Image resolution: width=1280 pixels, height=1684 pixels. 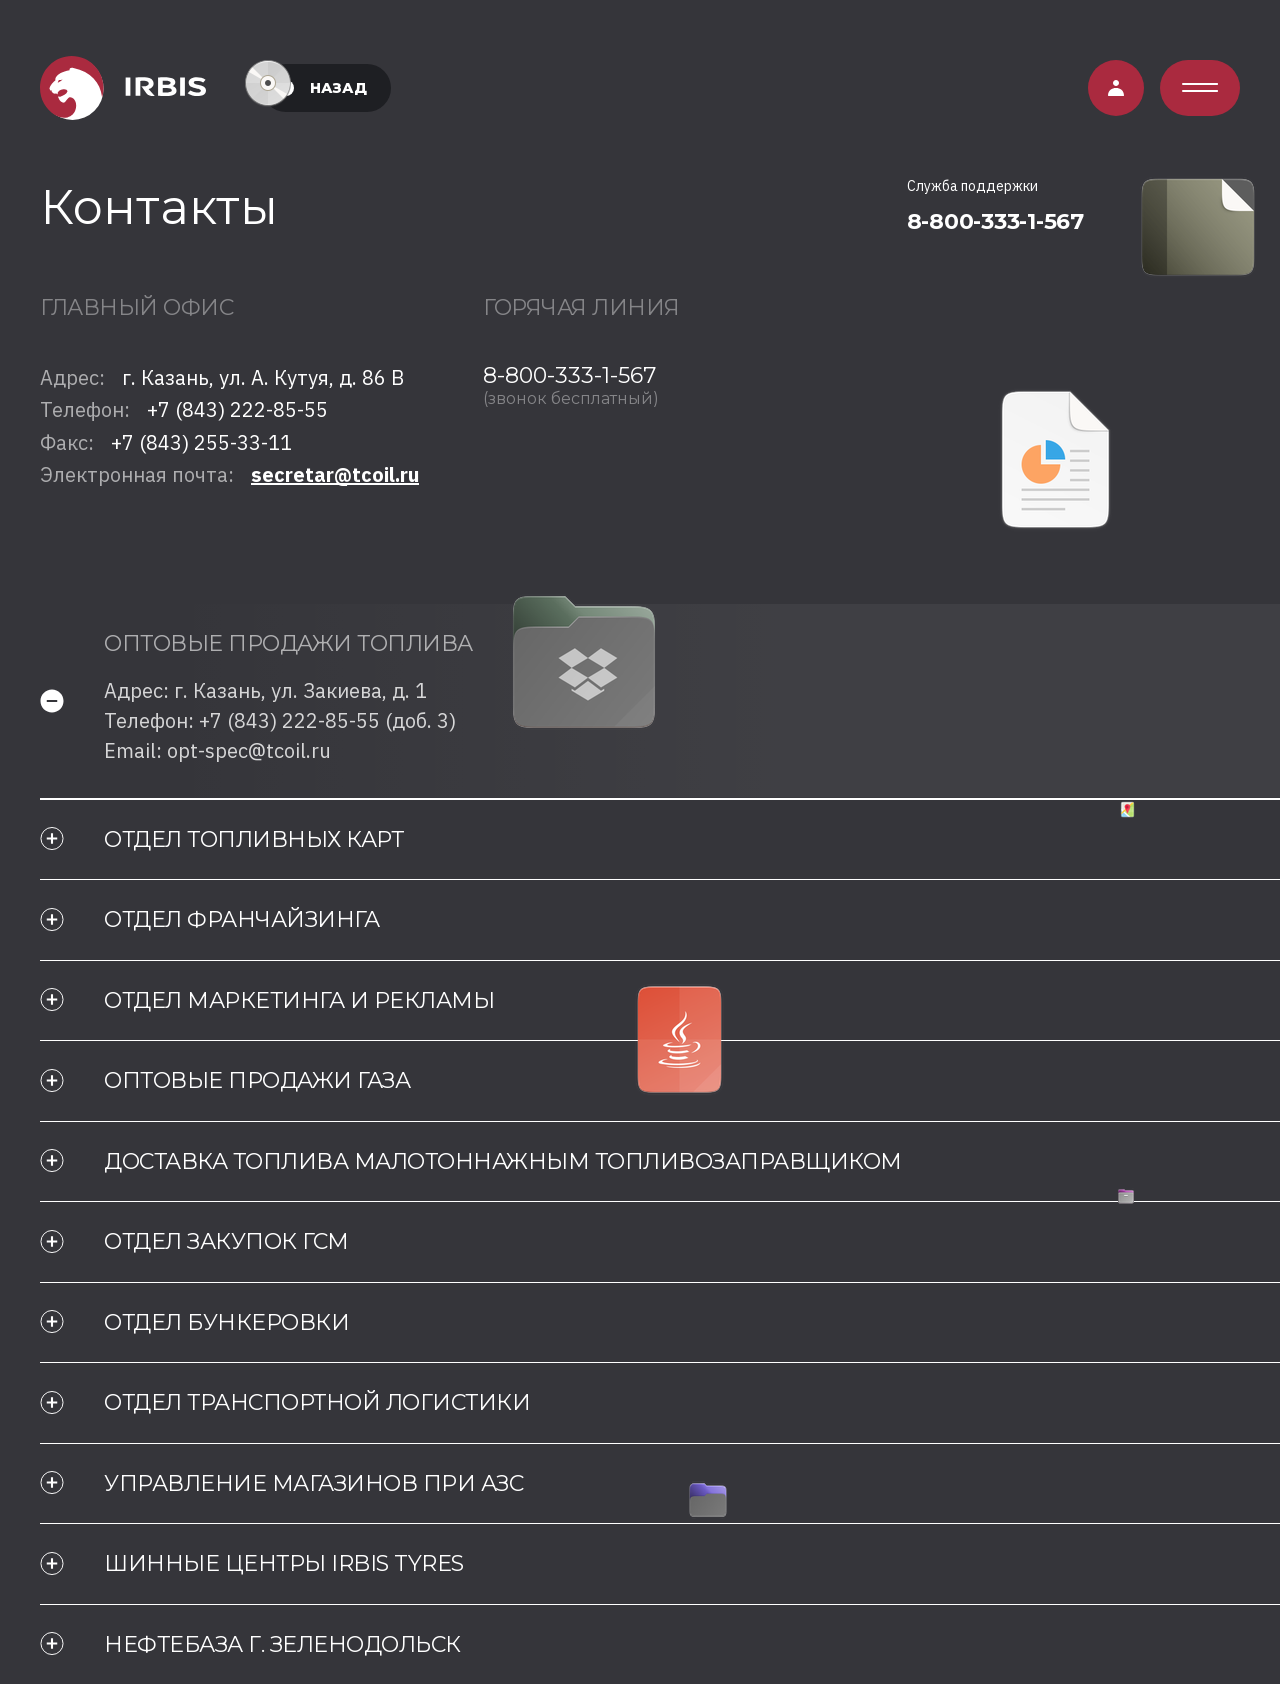 I want to click on open a google earth location file, so click(x=1127, y=809).